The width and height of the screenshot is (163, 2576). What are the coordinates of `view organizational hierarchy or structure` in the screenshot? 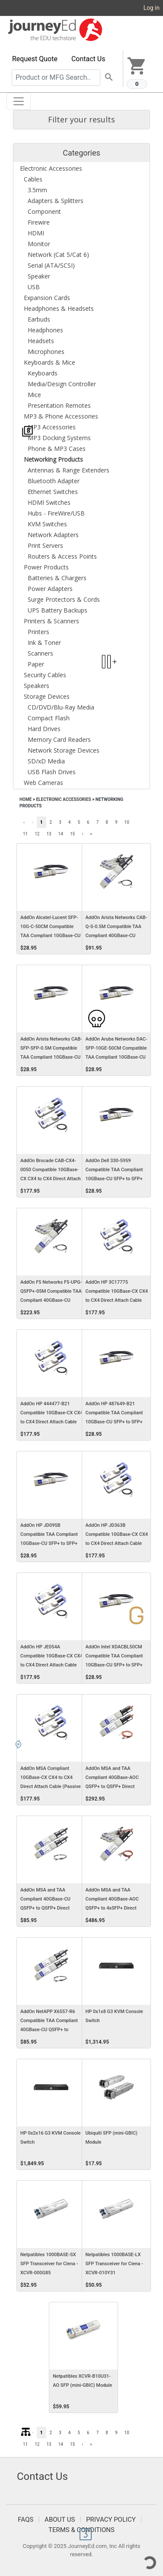 It's located at (26, 2432).